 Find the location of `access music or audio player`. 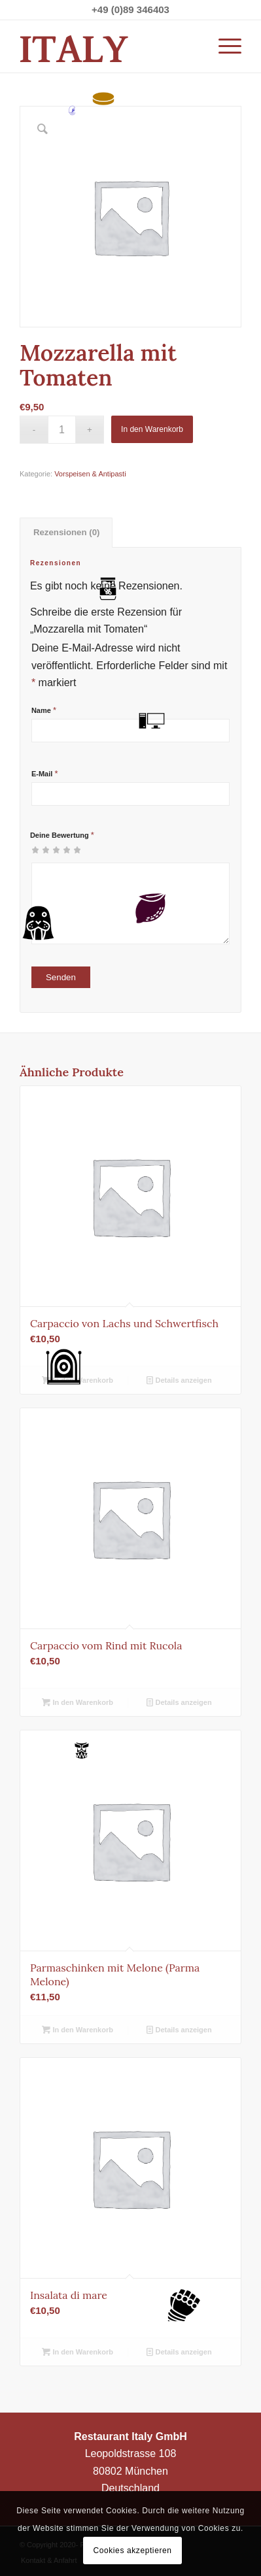

access music or audio player is located at coordinates (63, 1366).